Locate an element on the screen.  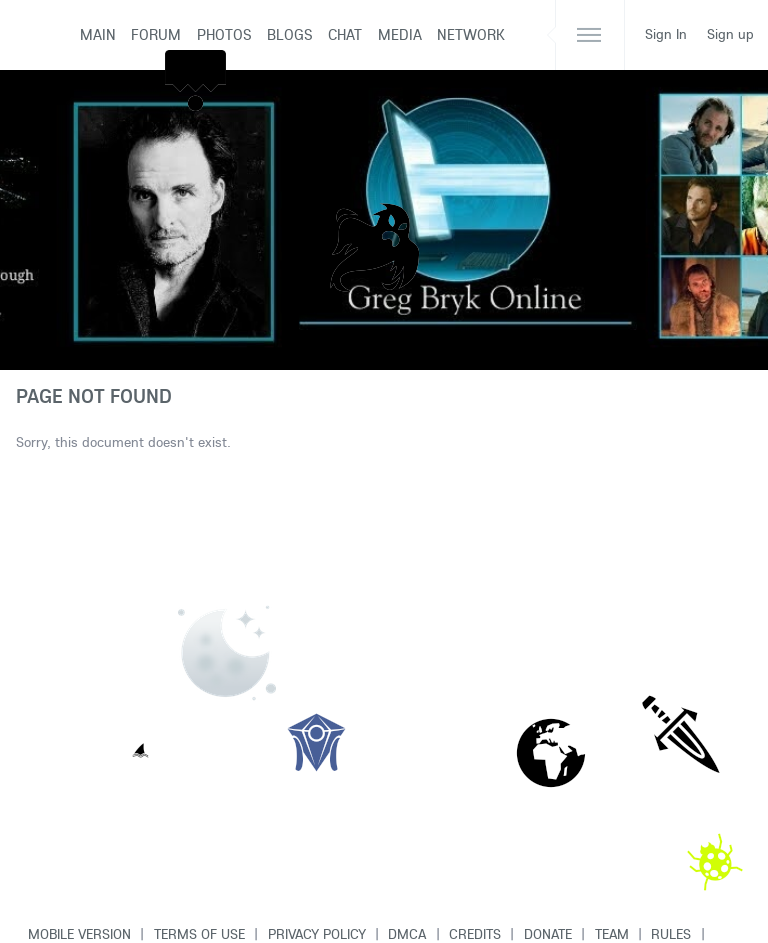
select africa/europe region is located at coordinates (551, 753).